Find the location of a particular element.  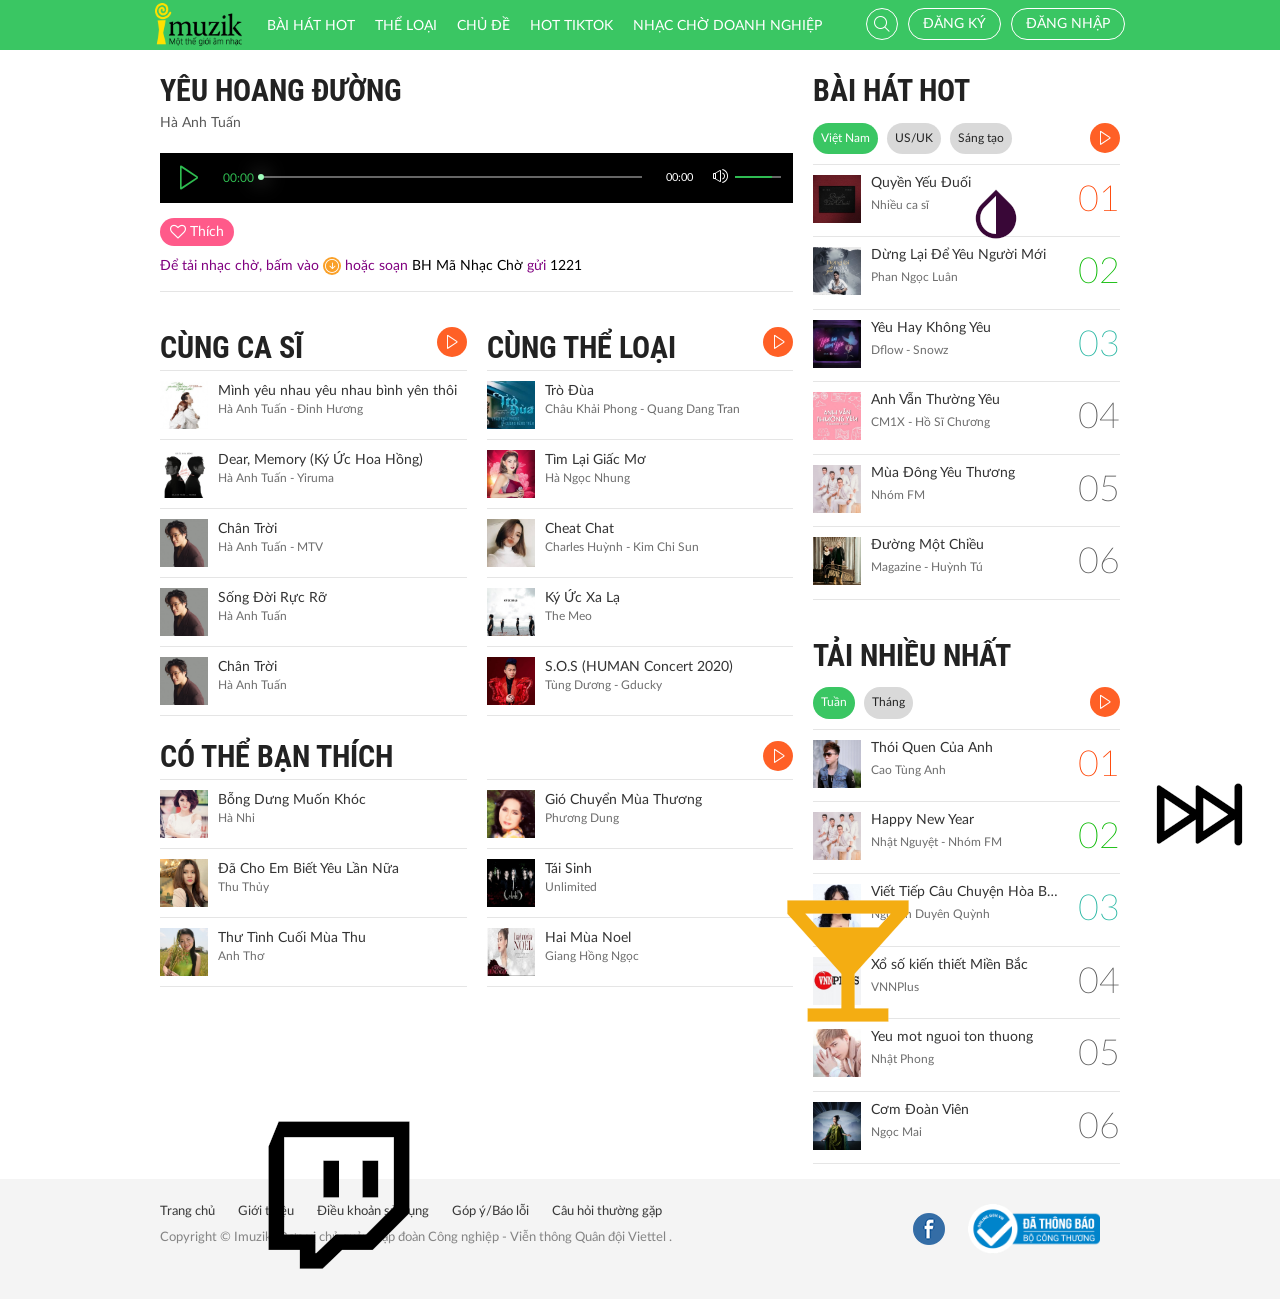

open Twitch app is located at coordinates (339, 1192).